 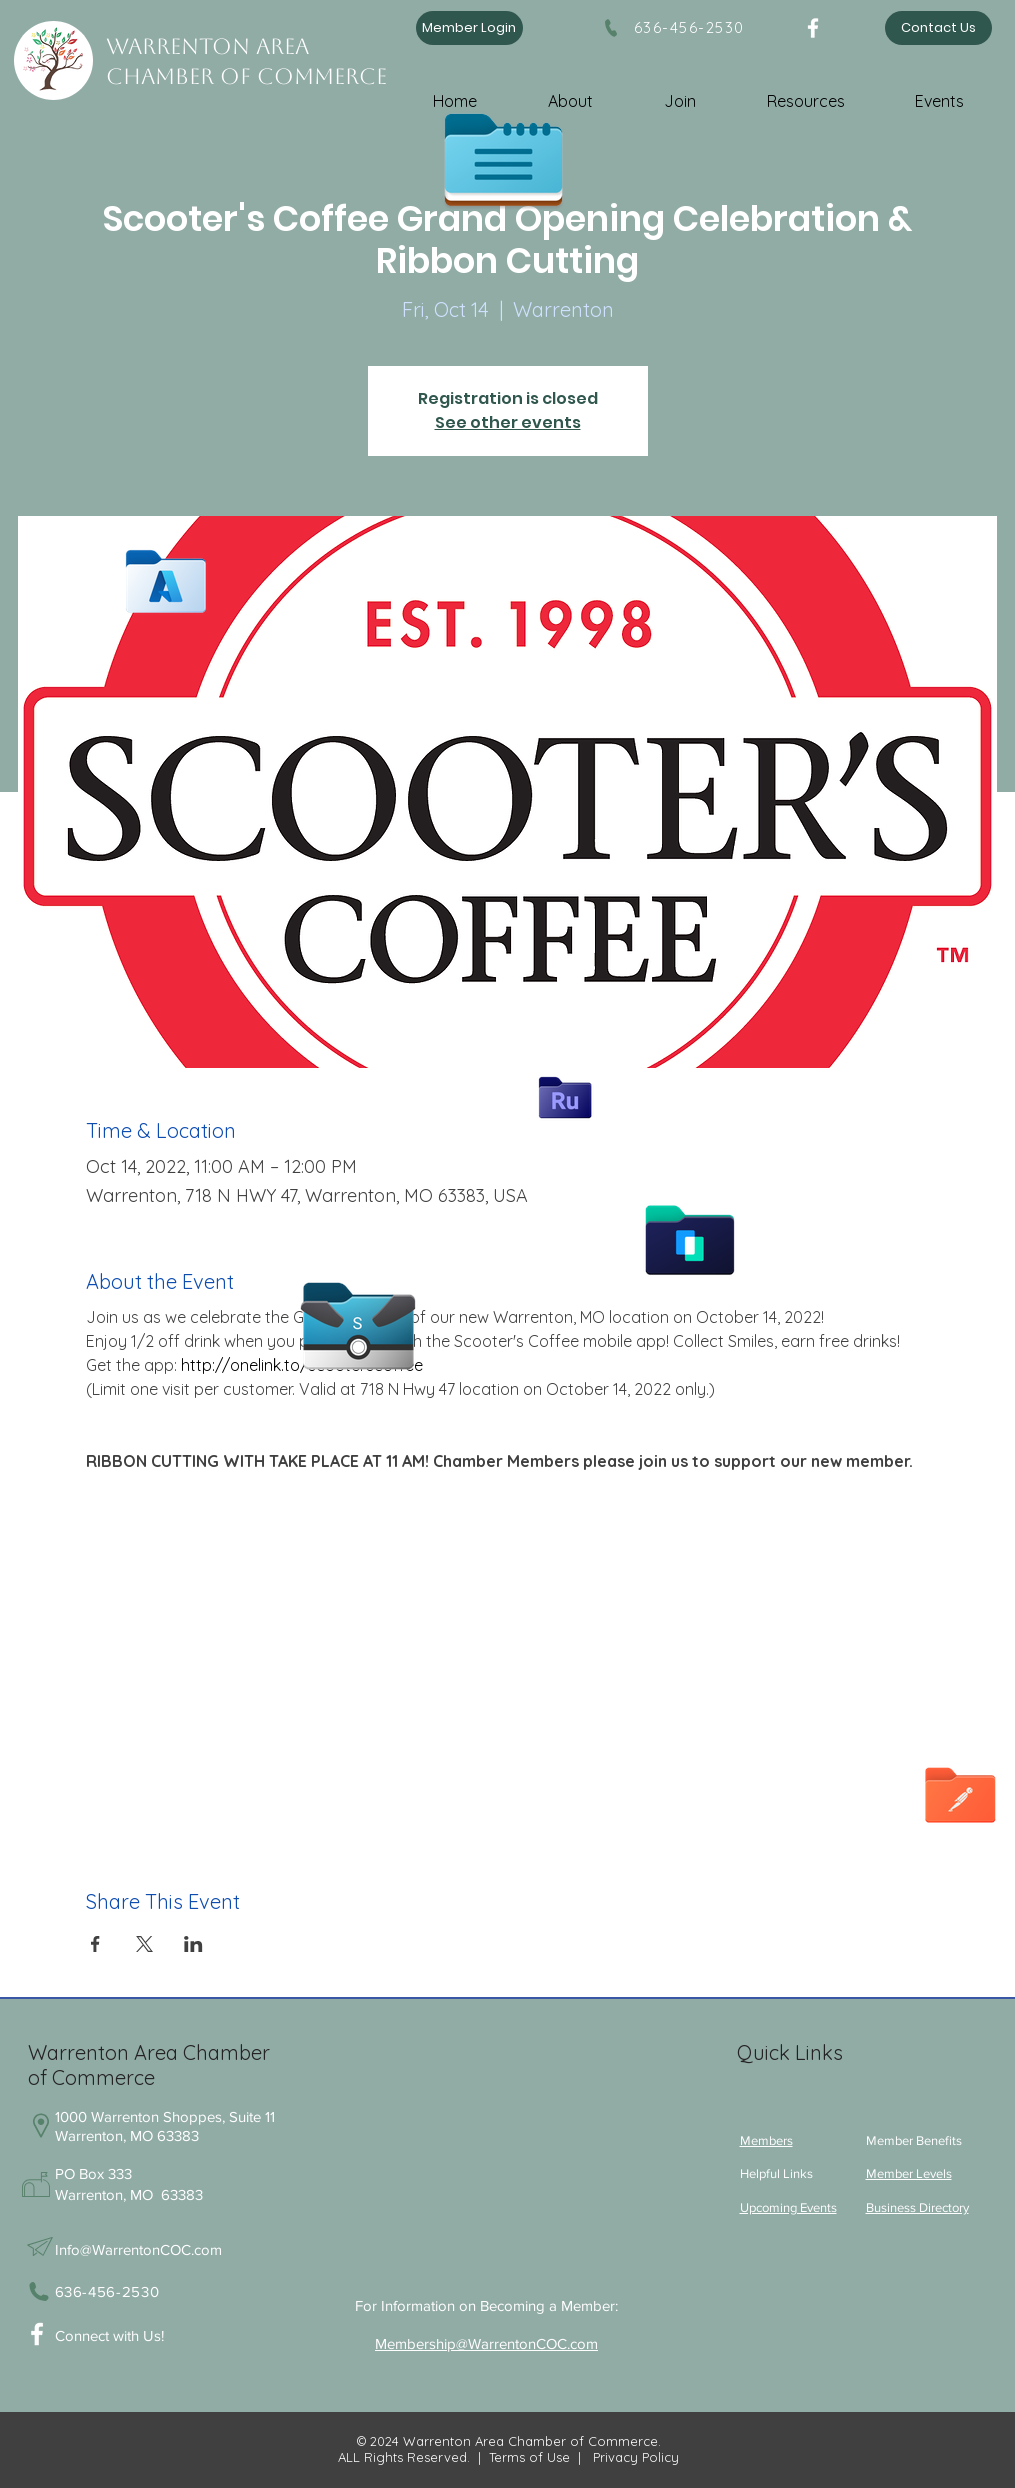 I want to click on open notes or documents folder, so click(x=503, y=163).